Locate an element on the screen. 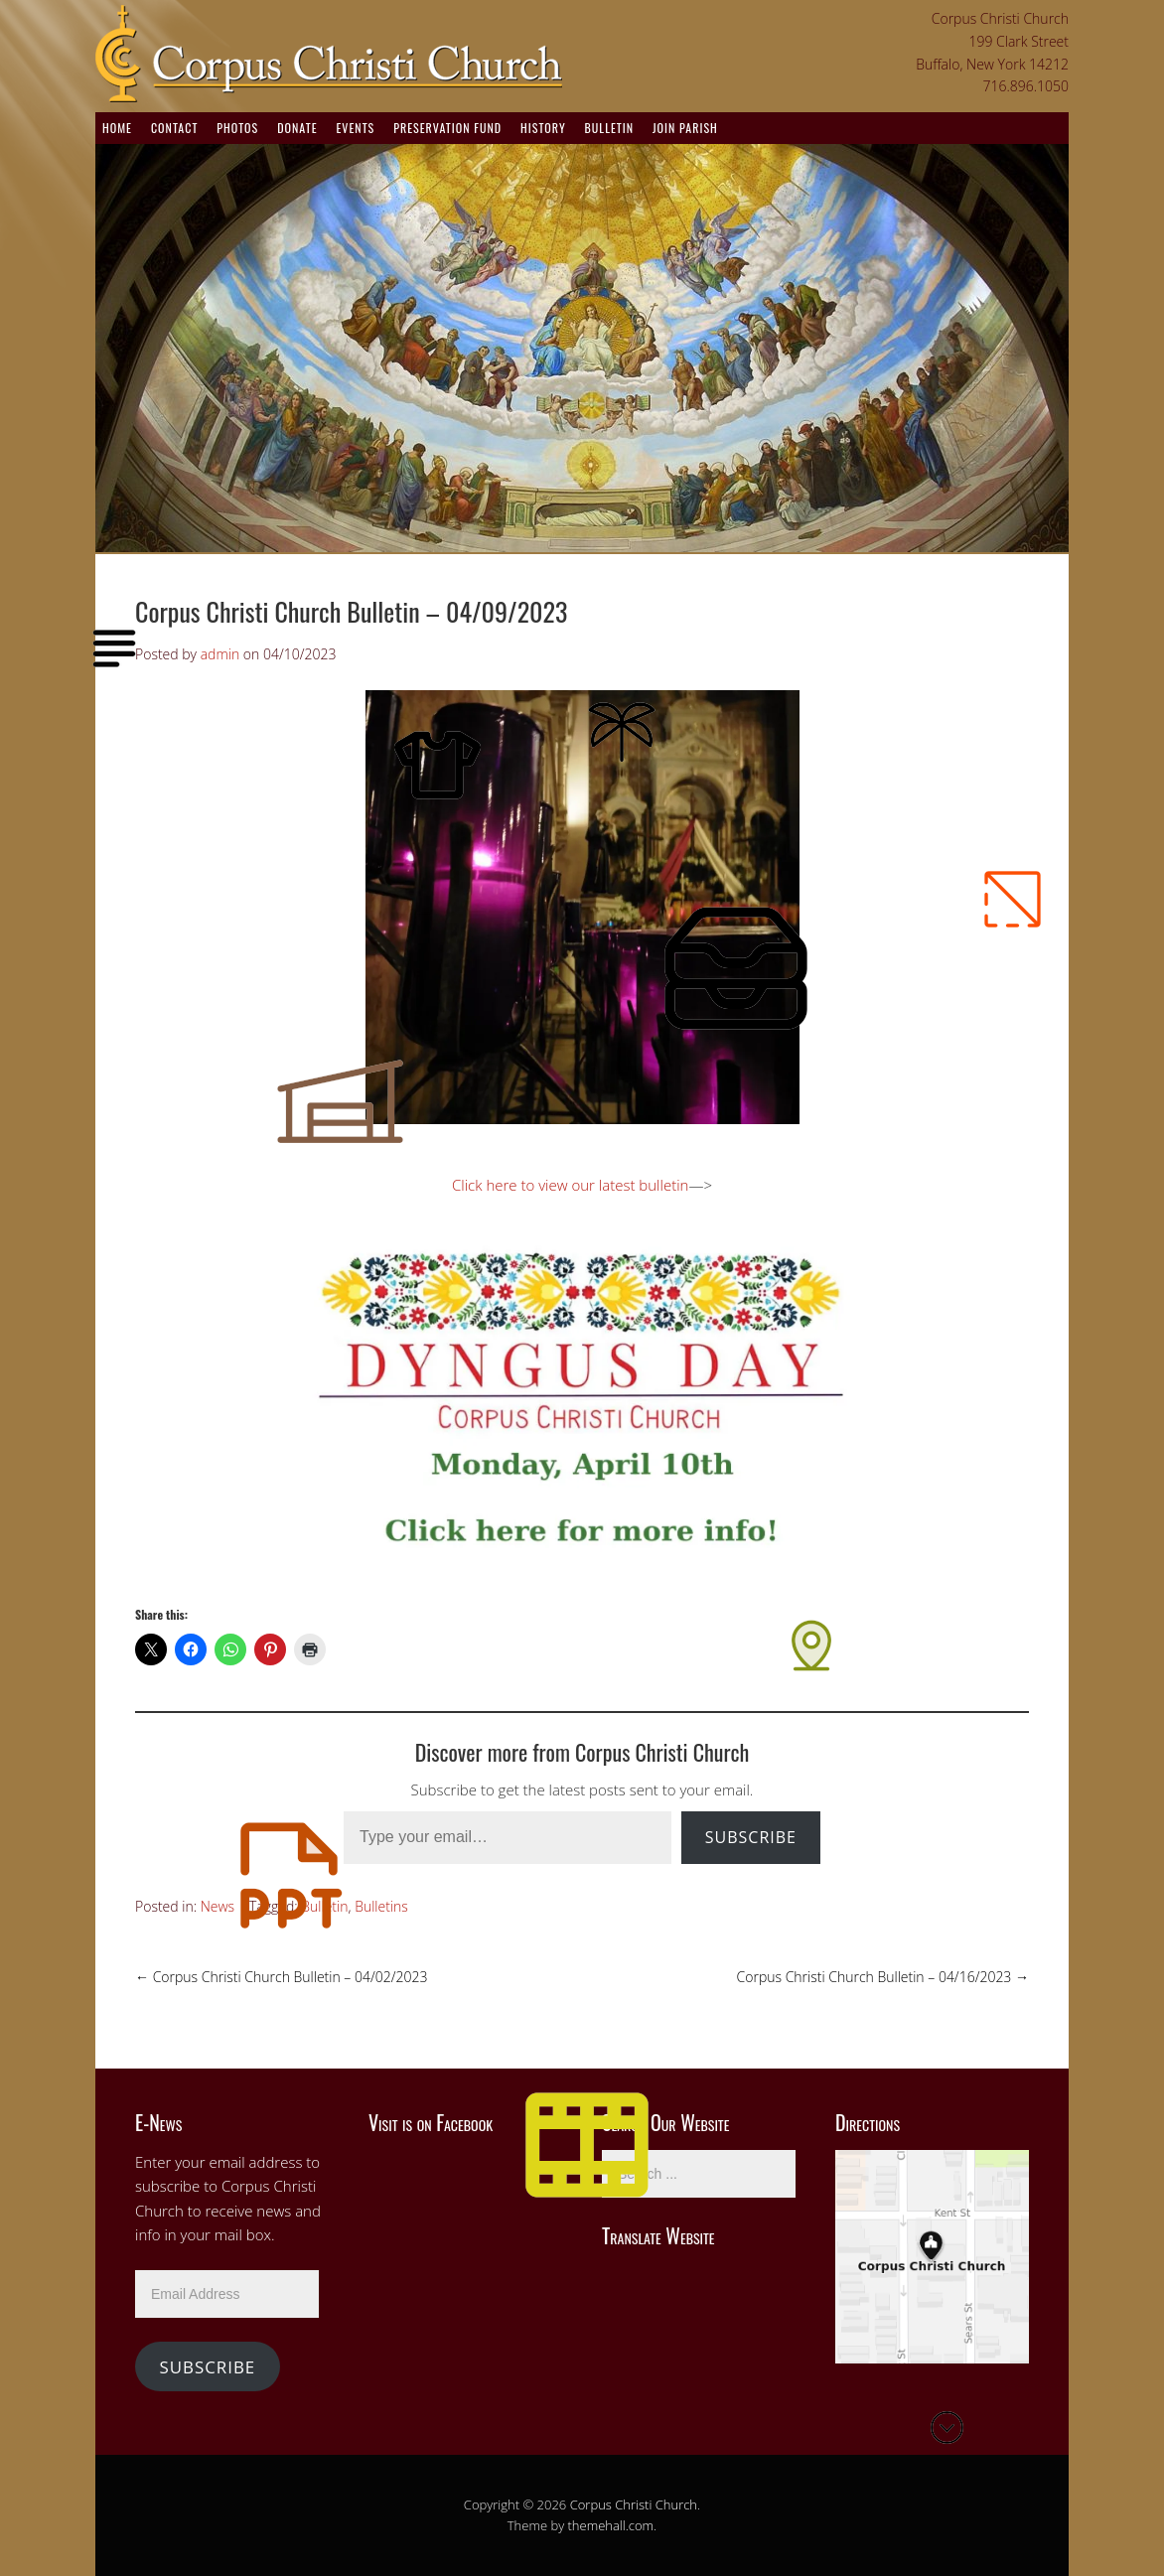 This screenshot has height=2576, width=1164. expand to show more content is located at coordinates (946, 2427).